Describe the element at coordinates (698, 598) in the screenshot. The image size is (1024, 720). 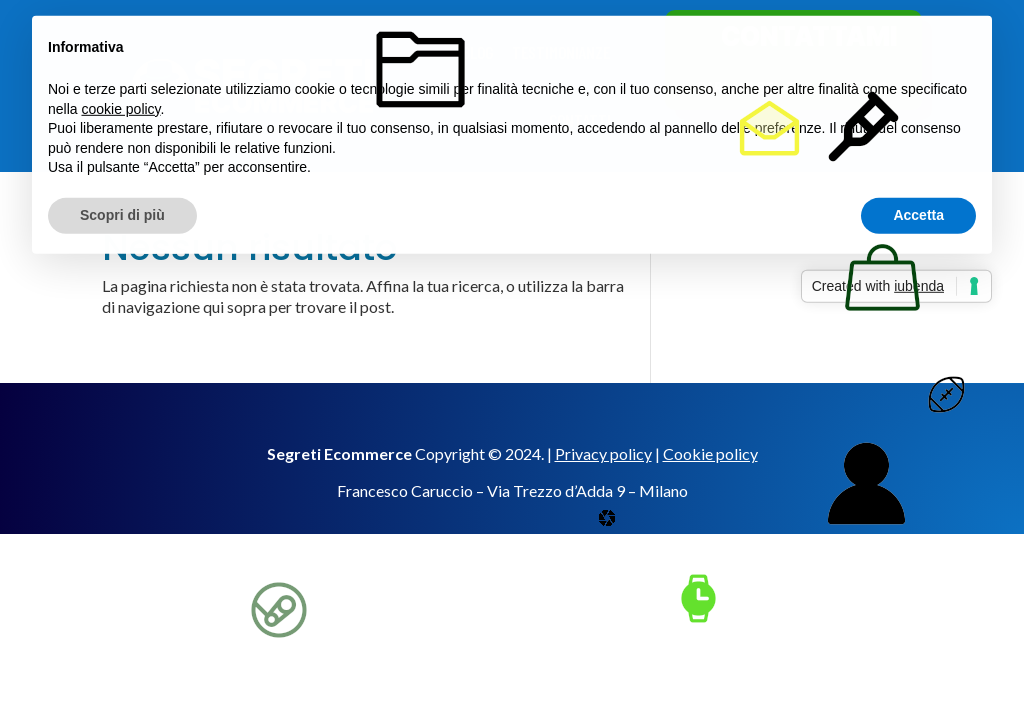
I see `view time or clock settings` at that location.